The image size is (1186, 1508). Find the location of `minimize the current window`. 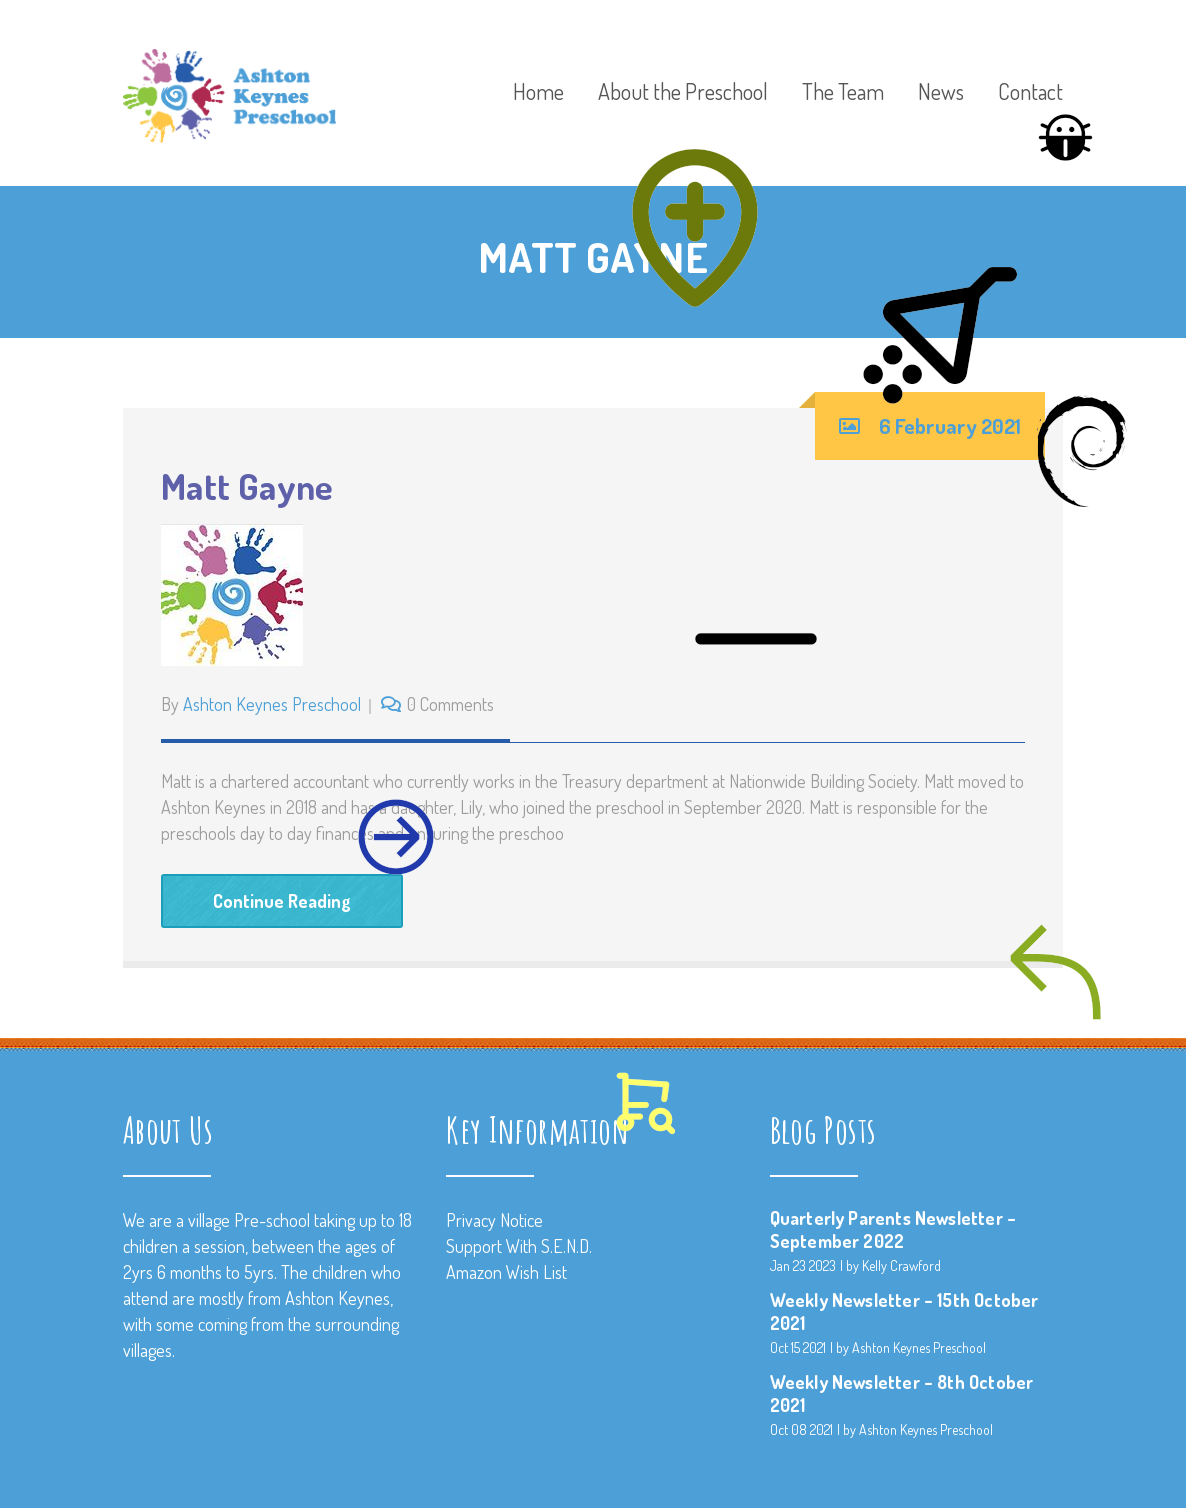

minimize the current window is located at coordinates (756, 599).